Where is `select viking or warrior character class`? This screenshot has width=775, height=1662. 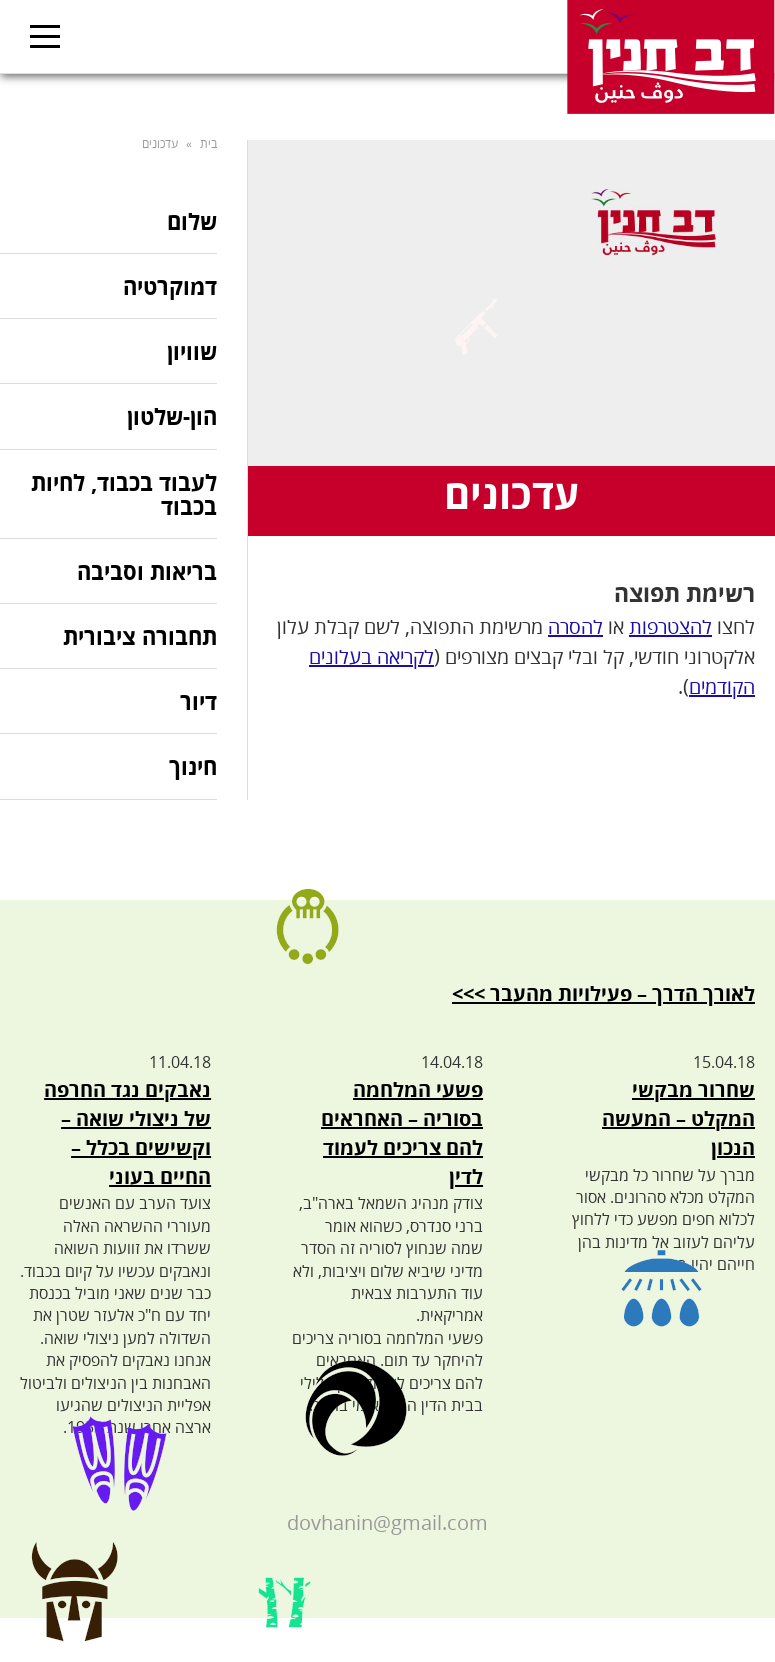 select viking or warrior character class is located at coordinates (75, 1591).